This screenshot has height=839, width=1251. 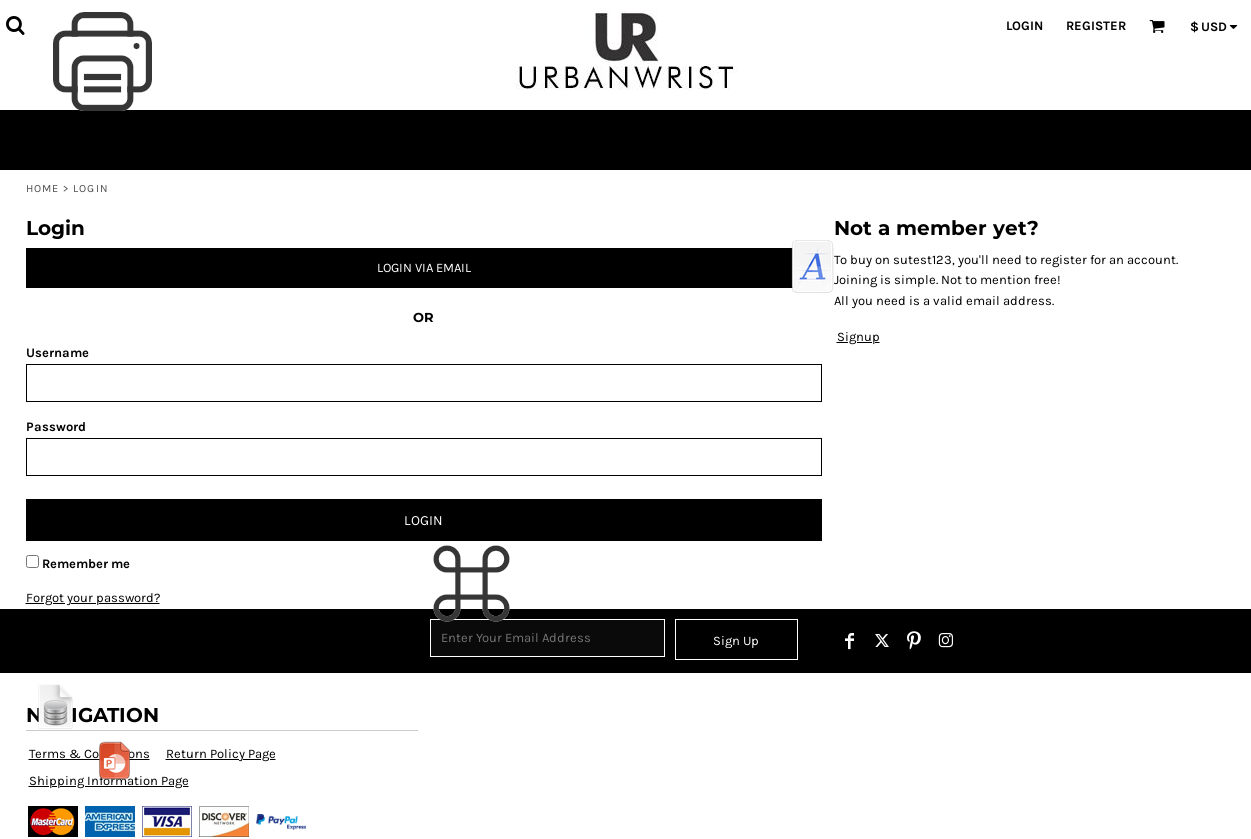 I want to click on access keyboard shortcut settings, so click(x=471, y=583).